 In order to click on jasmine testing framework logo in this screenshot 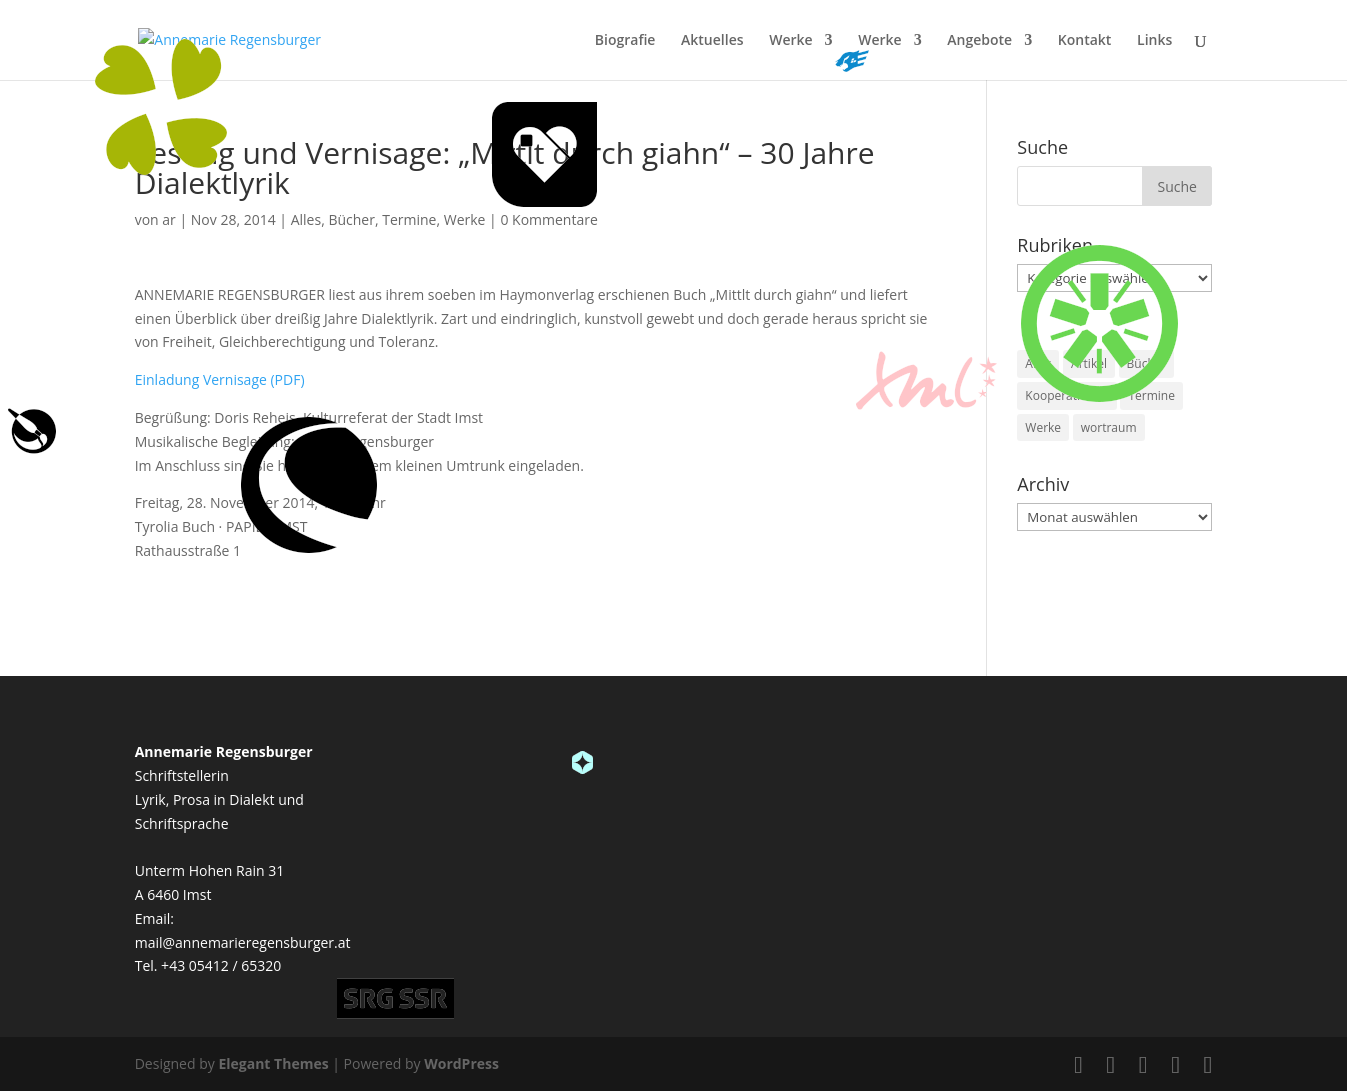, I will do `click(1099, 323)`.